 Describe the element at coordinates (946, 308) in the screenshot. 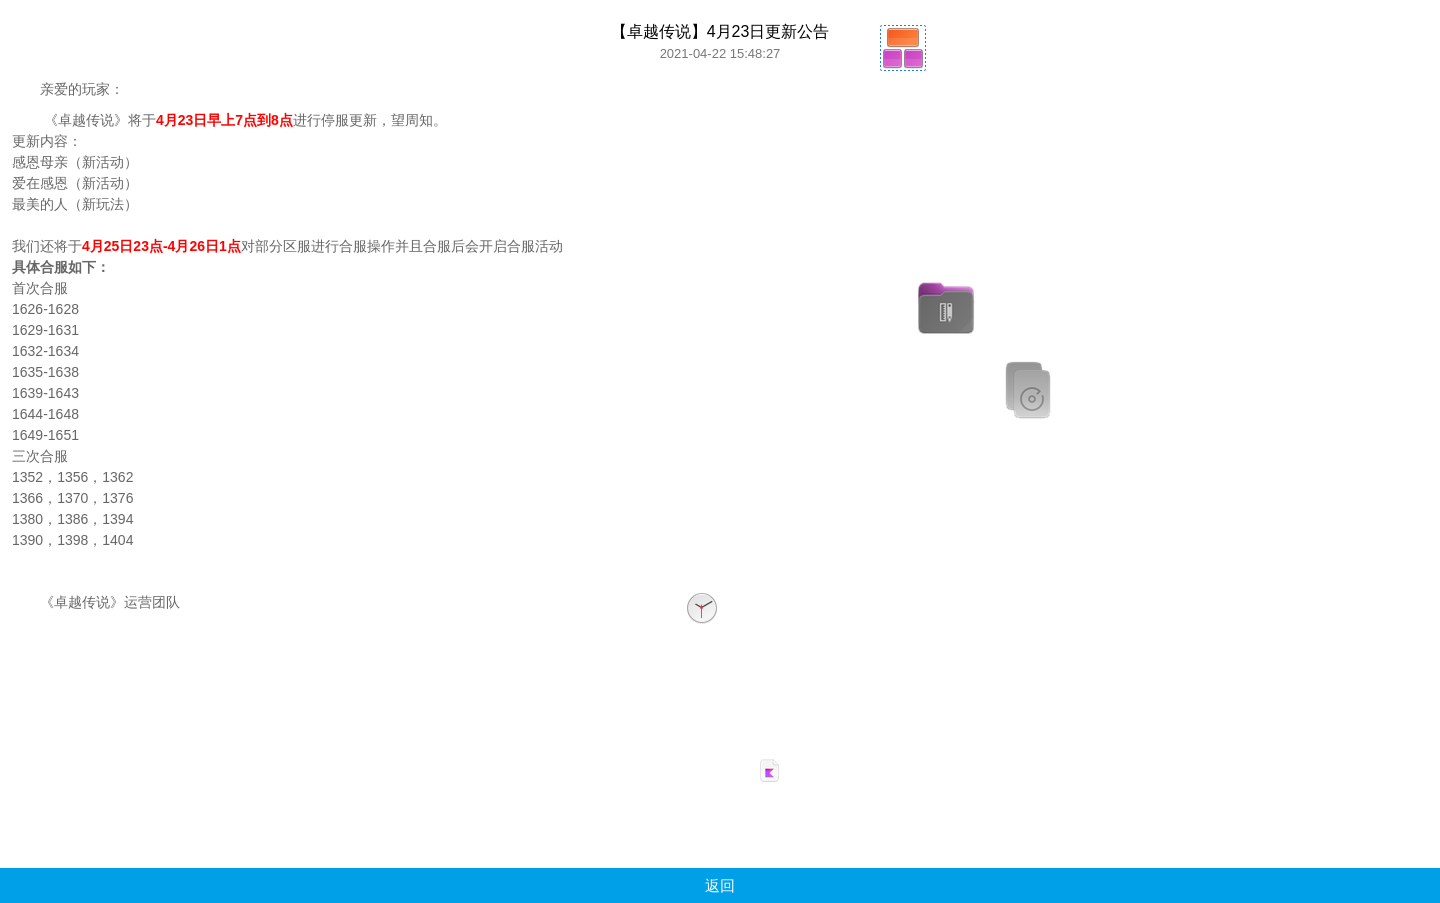

I see `access your templates folder` at that location.